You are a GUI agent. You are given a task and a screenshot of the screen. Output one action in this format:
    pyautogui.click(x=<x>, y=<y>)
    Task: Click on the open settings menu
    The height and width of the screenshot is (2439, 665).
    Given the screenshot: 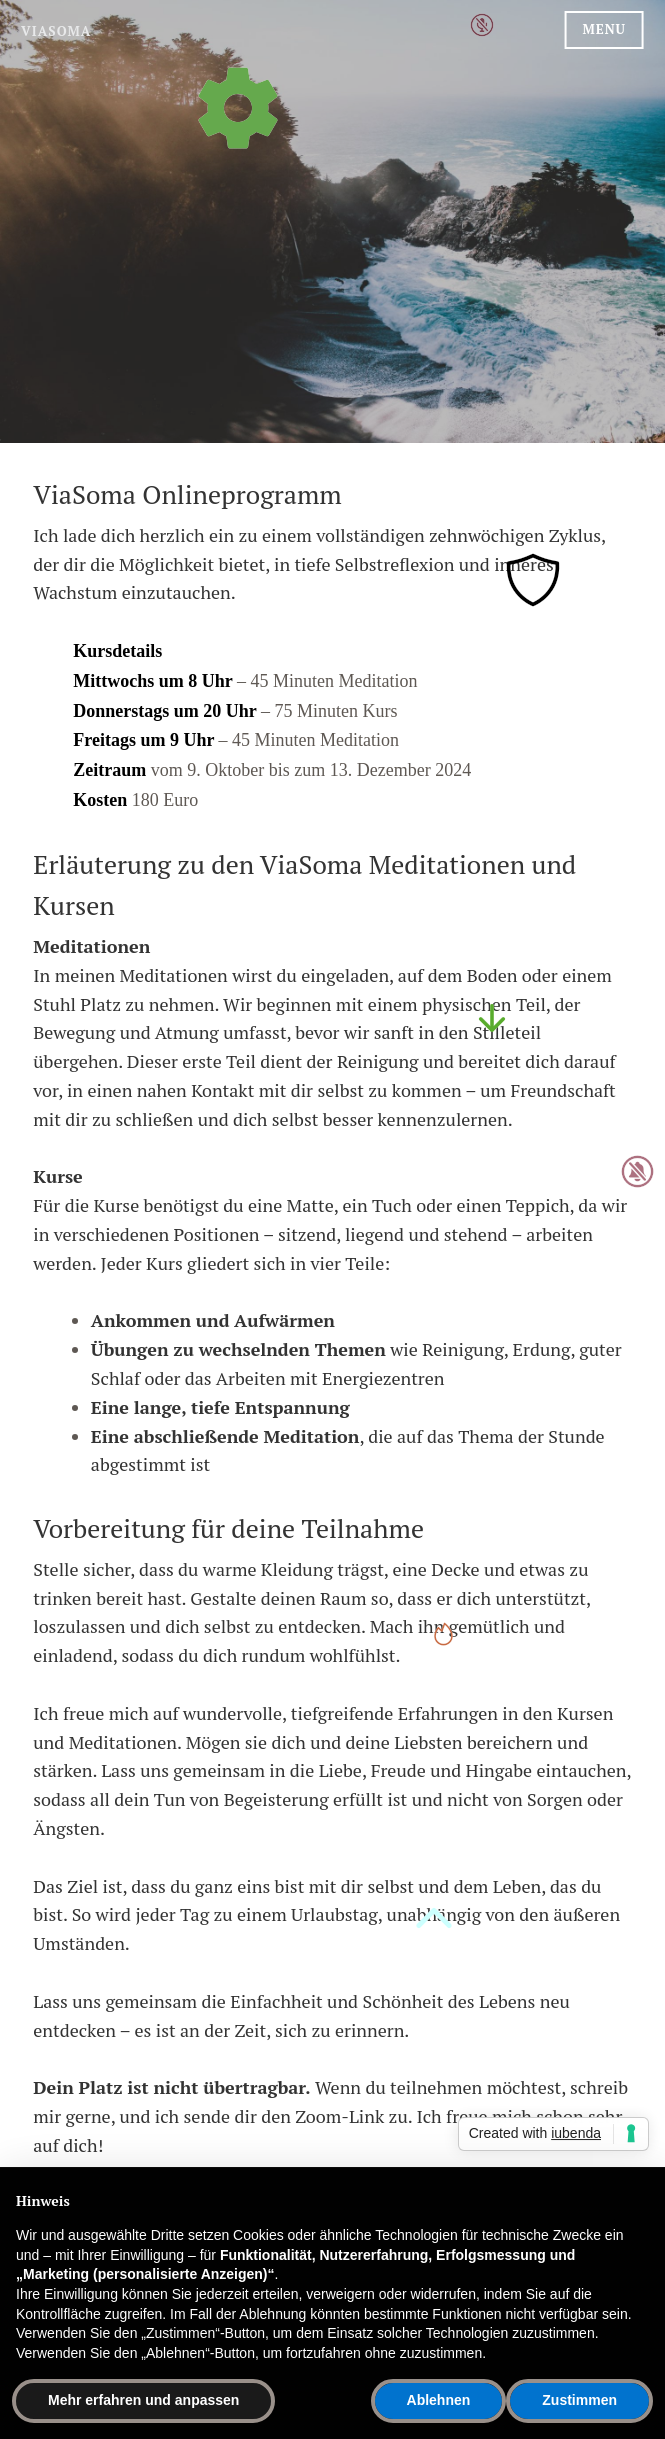 What is the action you would take?
    pyautogui.click(x=238, y=108)
    